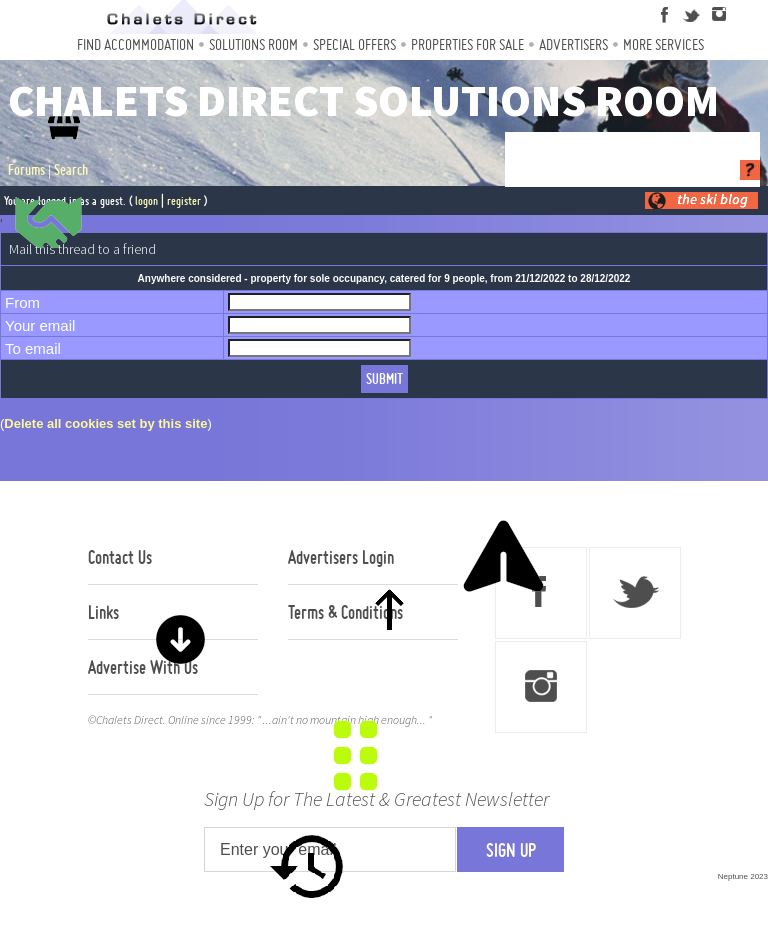 The height and width of the screenshot is (946, 768). Describe the element at coordinates (389, 609) in the screenshot. I see `indicates north direction on a map or compass` at that location.